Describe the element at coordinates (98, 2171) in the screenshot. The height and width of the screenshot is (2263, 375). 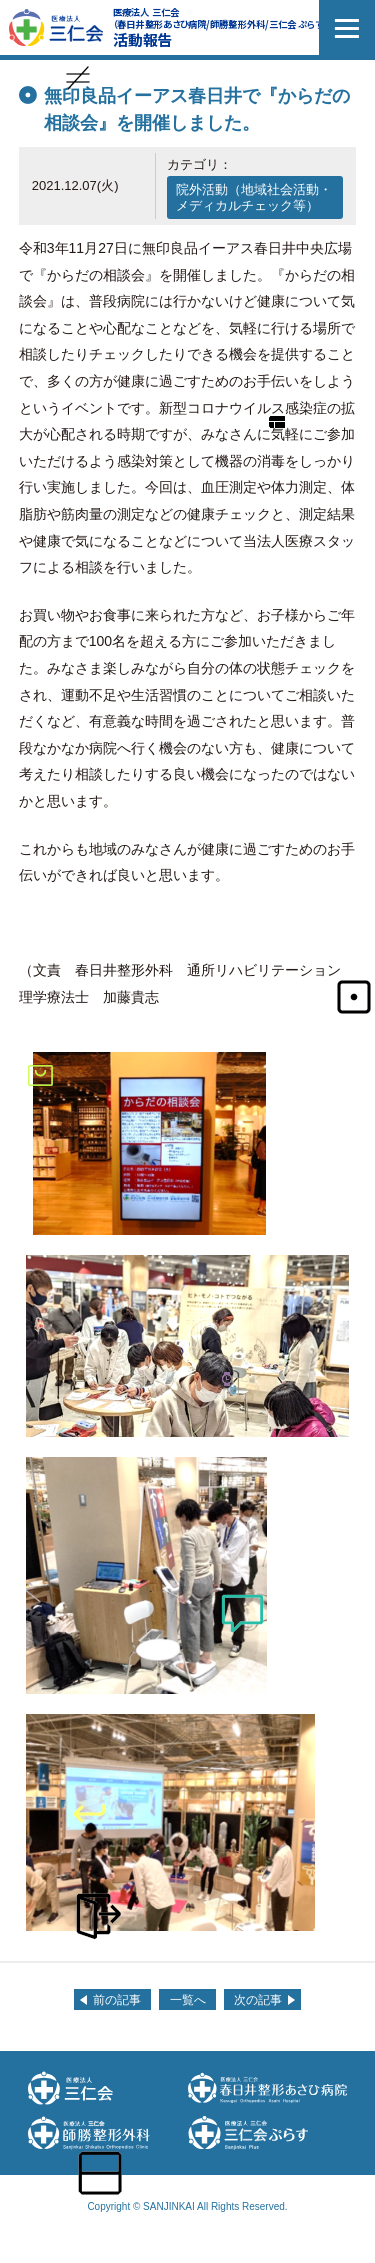
I see `split editor view horizontally` at that location.